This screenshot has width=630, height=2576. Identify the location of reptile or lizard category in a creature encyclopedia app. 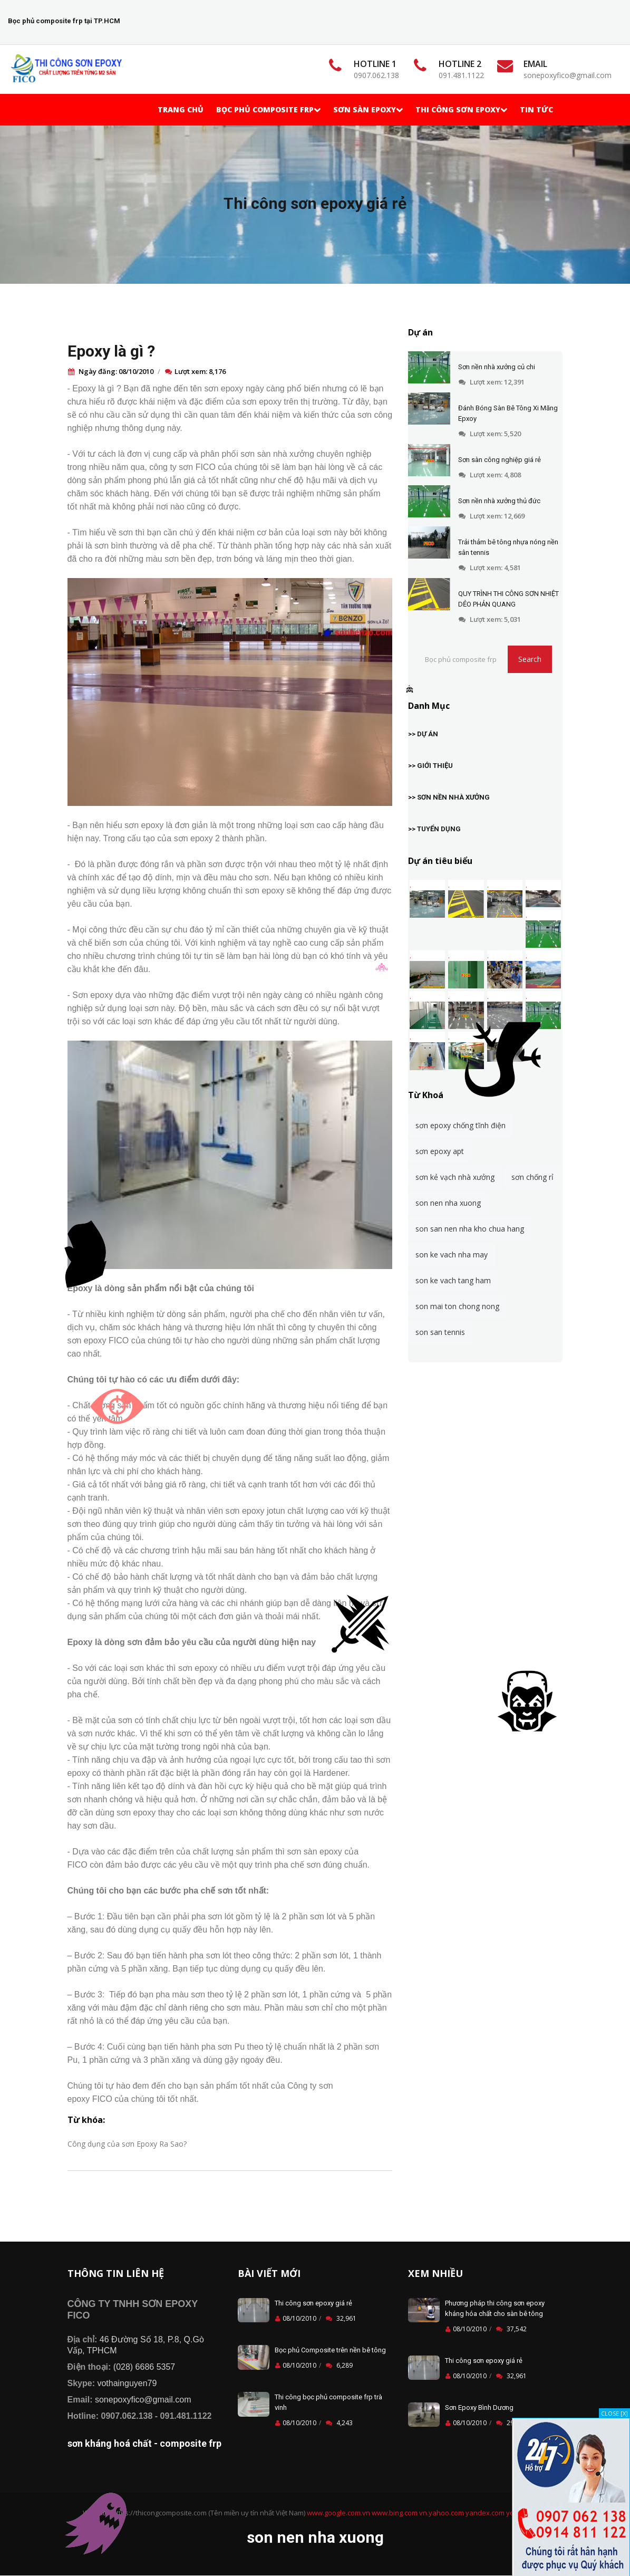
(502, 1060).